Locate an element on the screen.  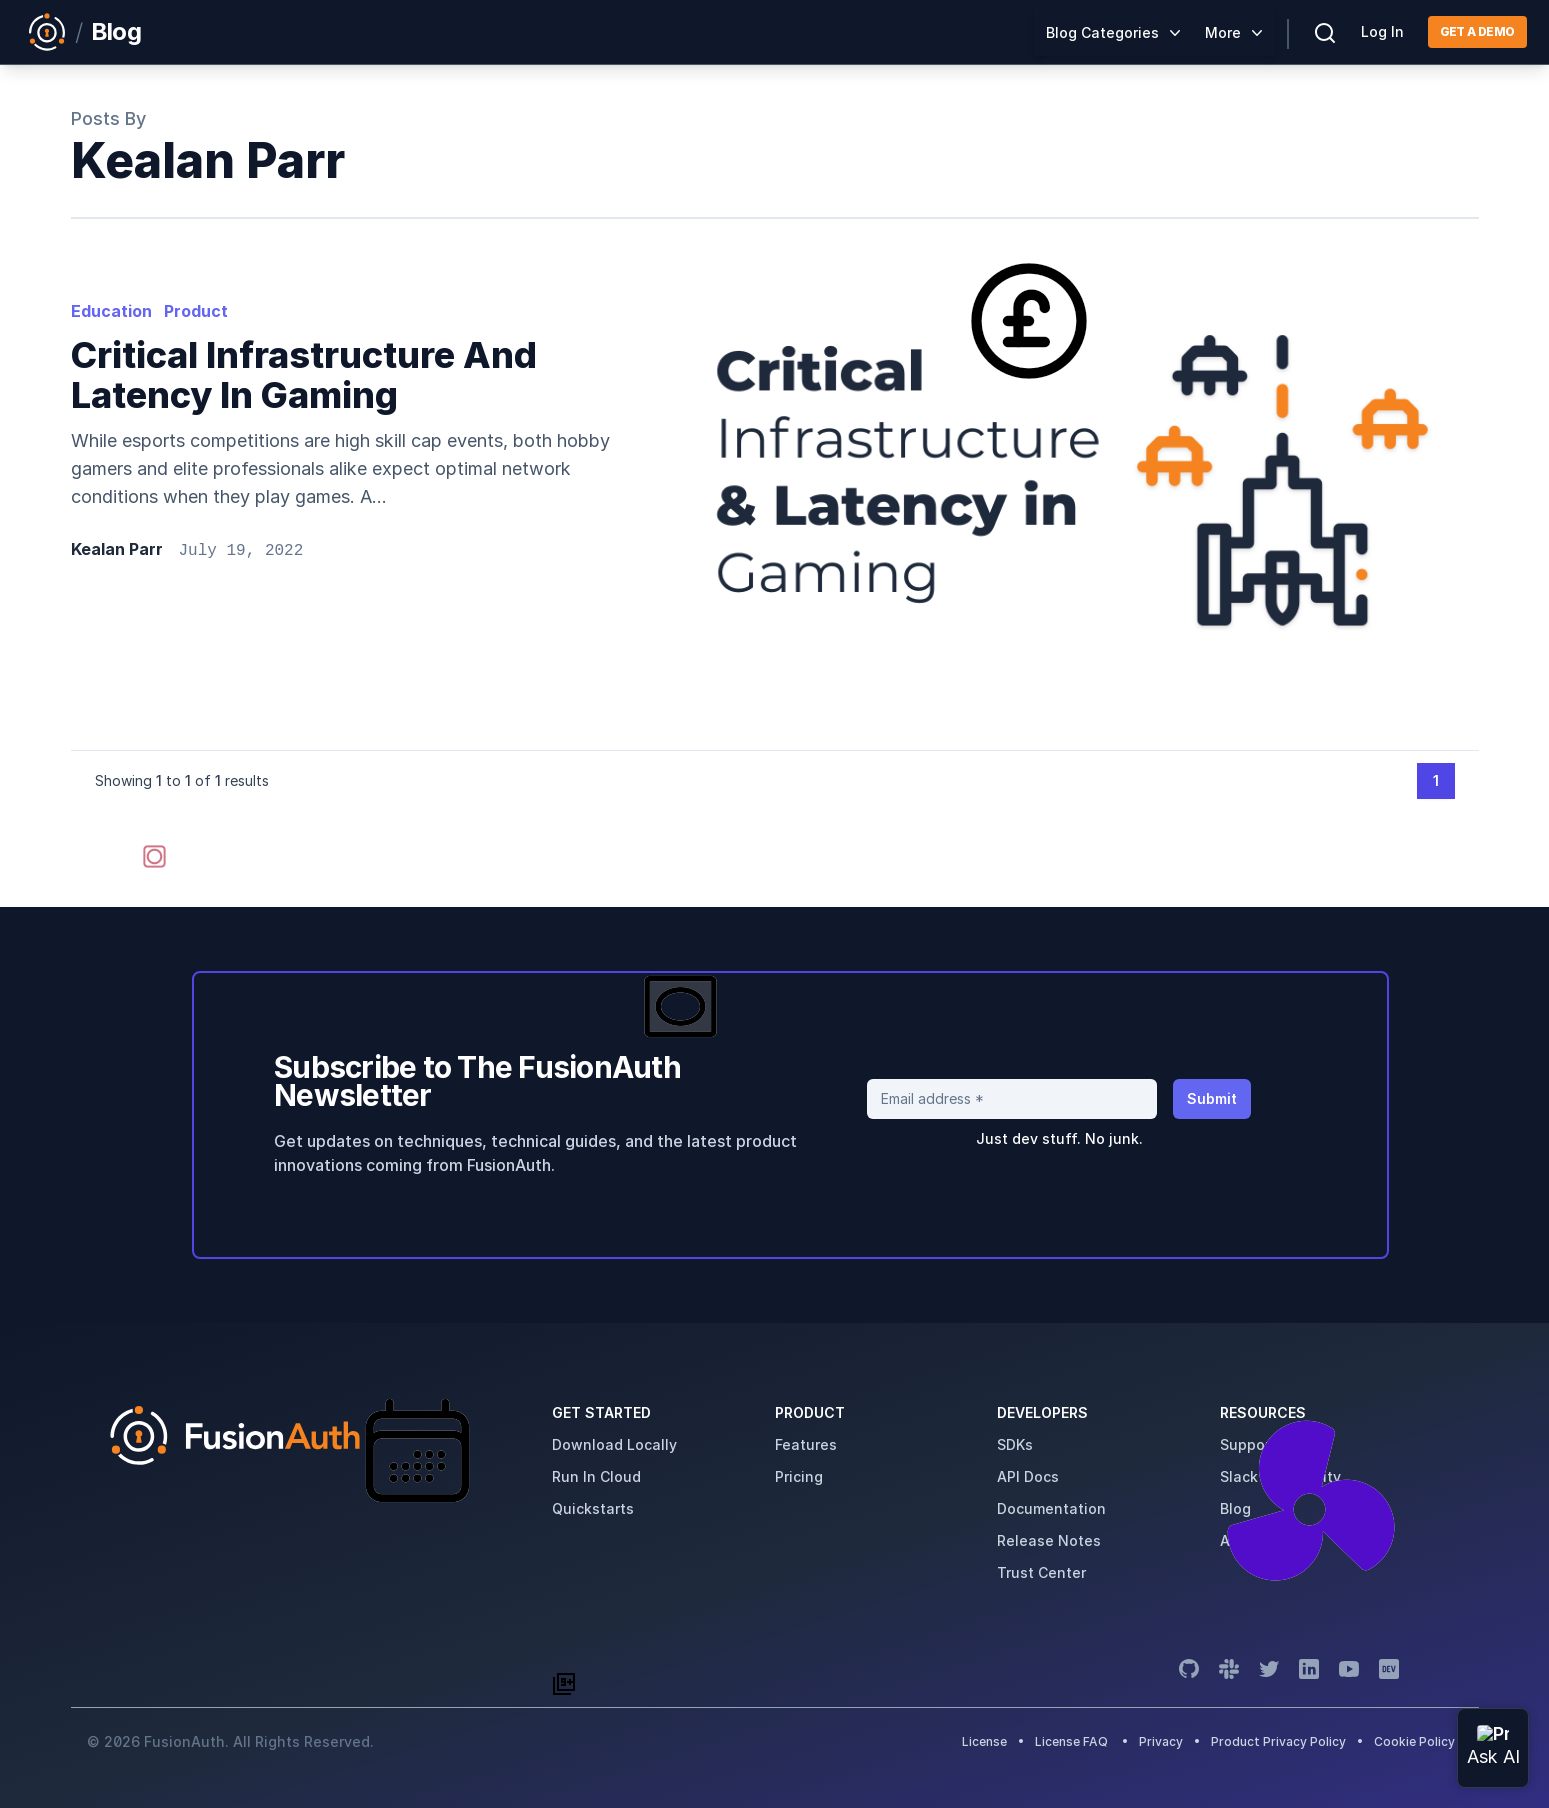
view balance in british pounds is located at coordinates (1029, 321).